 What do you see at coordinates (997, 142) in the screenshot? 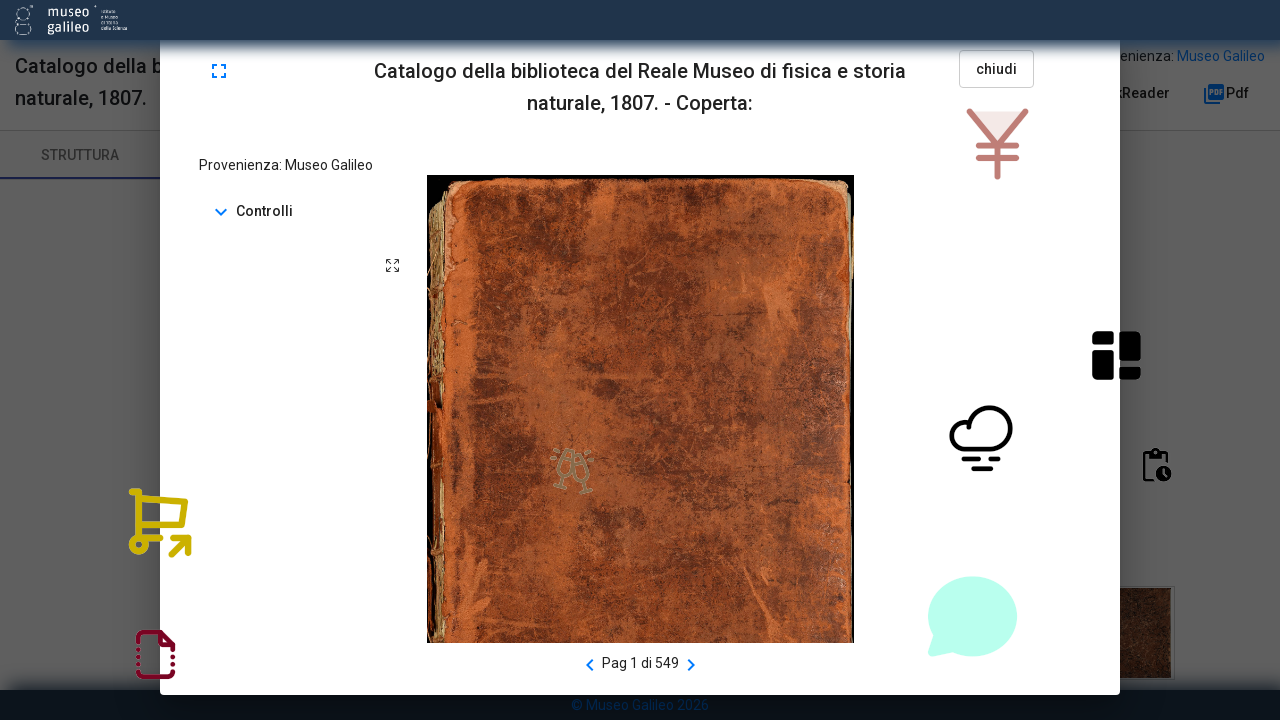
I see `view prices in japanese yen` at bounding box center [997, 142].